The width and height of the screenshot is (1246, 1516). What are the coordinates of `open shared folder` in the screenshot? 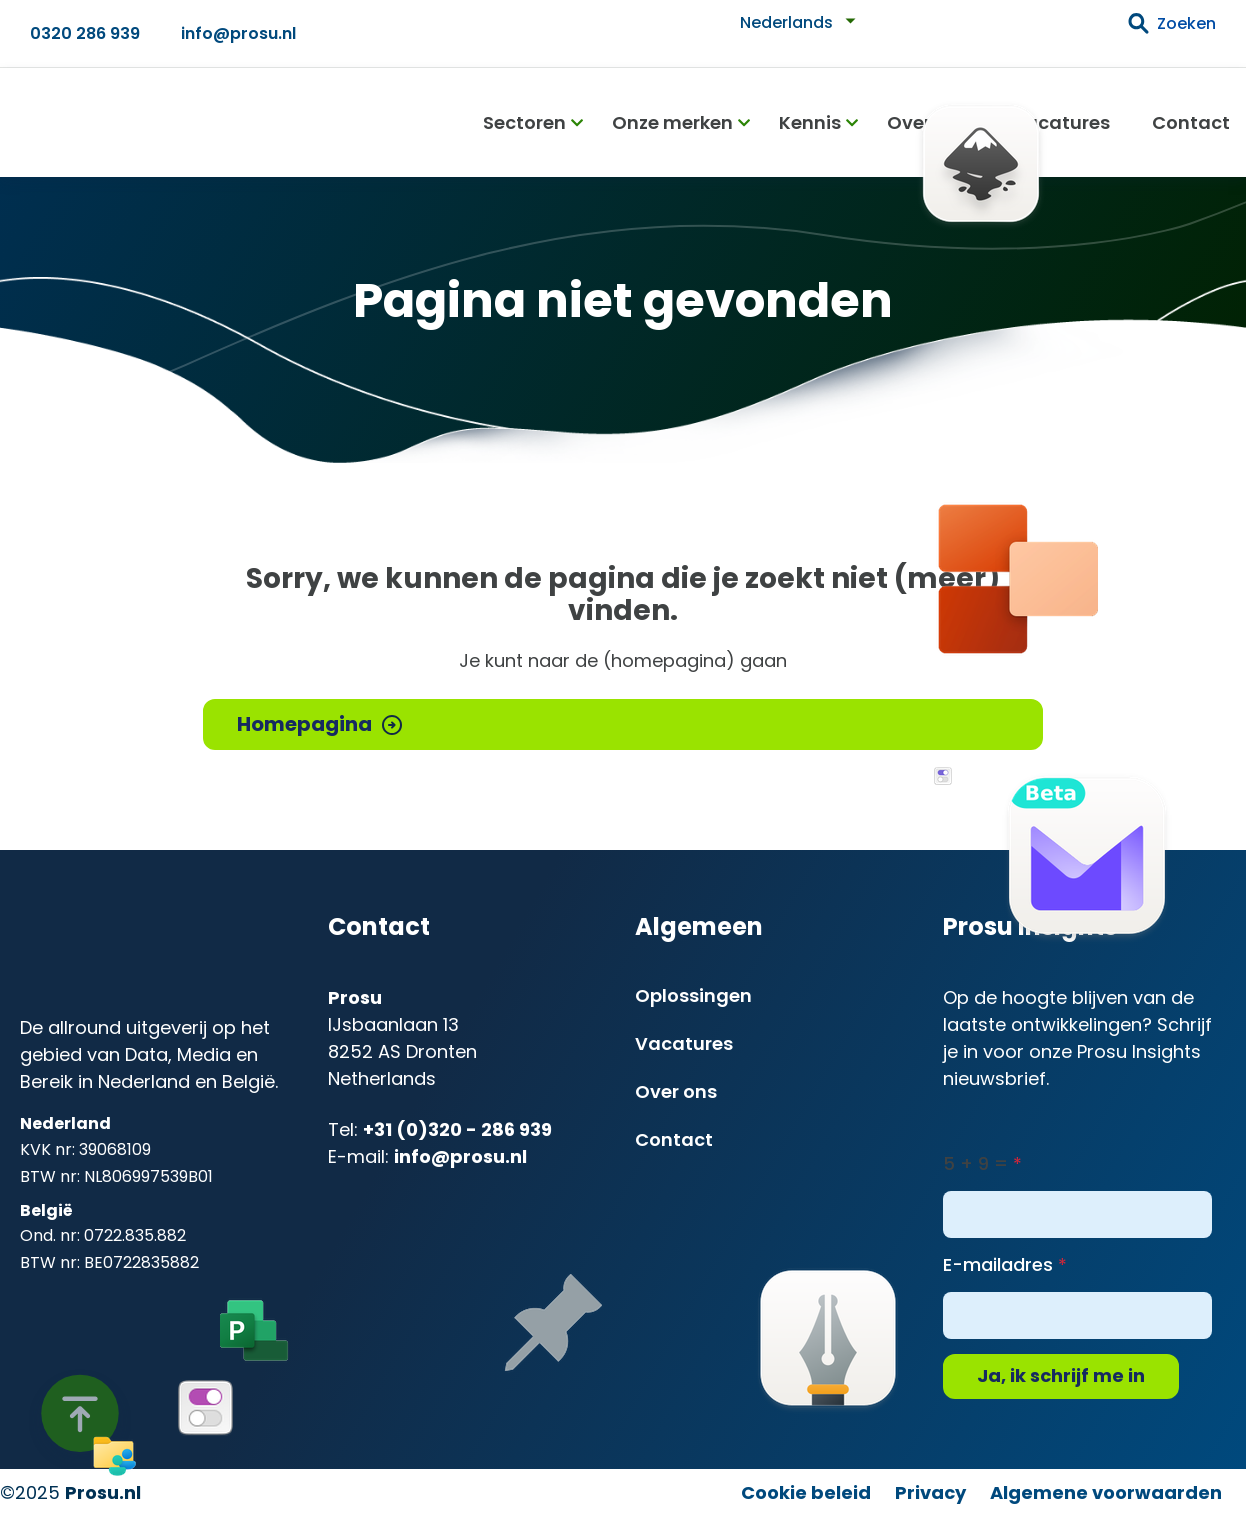 It's located at (113, 1453).